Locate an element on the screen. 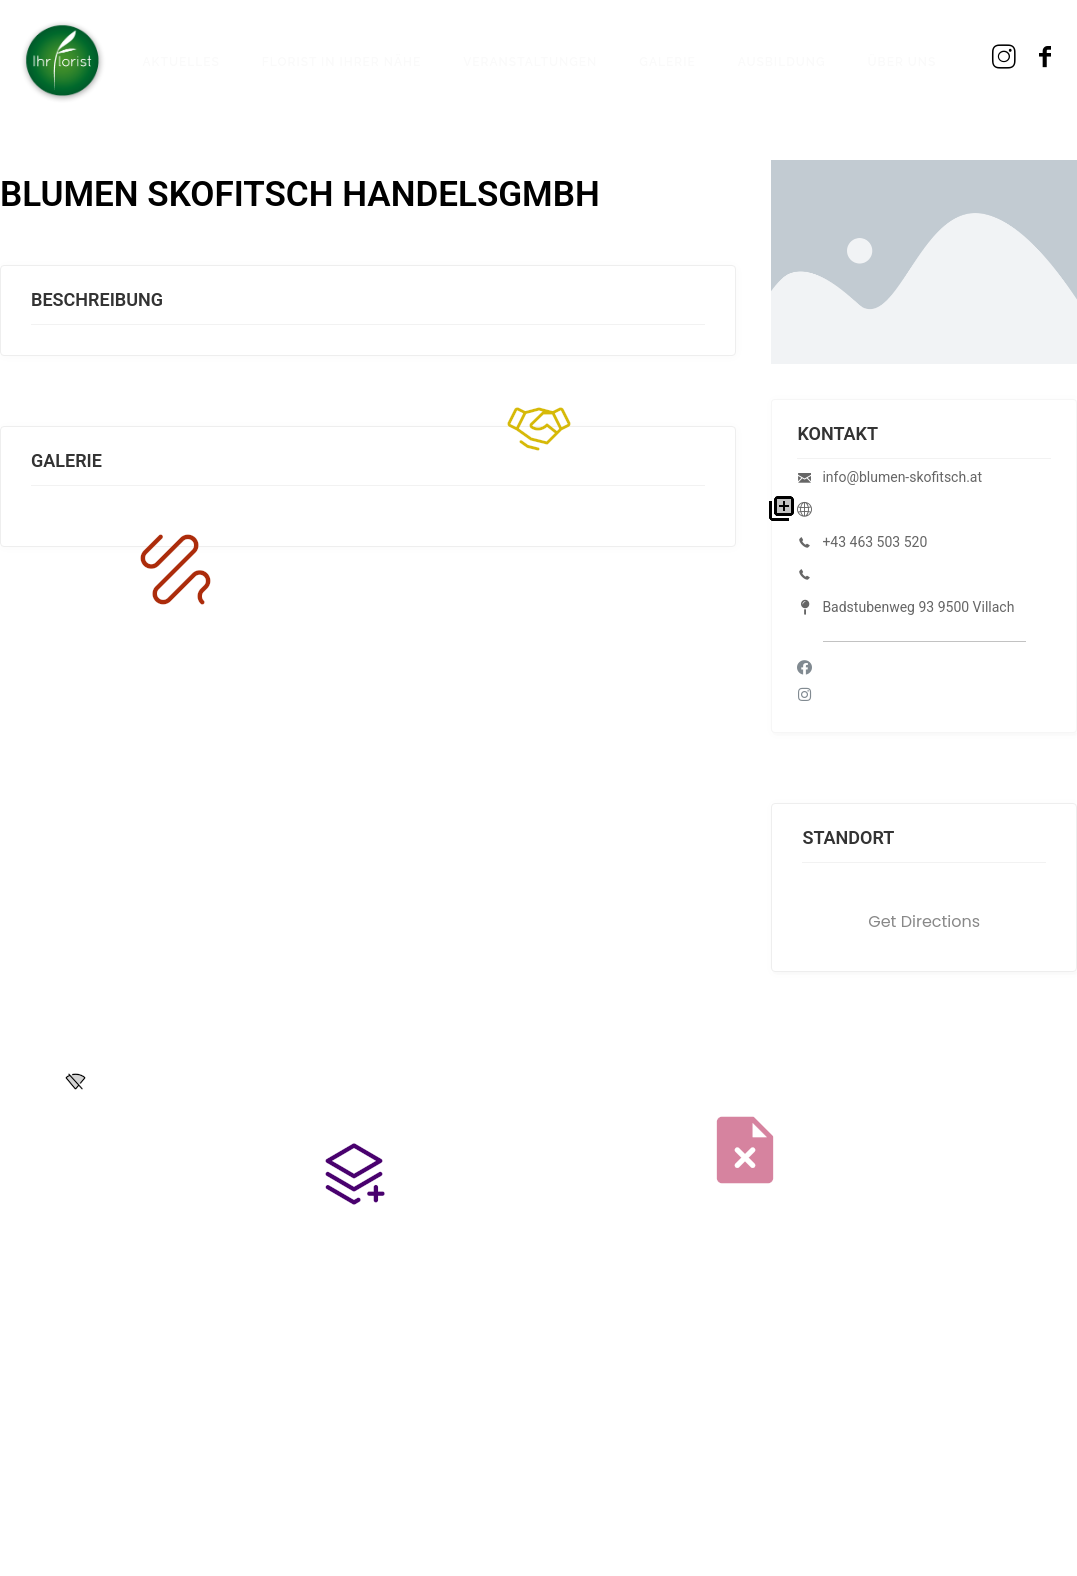 The image size is (1077, 1576). initiate a partnership or collaboration is located at coordinates (539, 427).